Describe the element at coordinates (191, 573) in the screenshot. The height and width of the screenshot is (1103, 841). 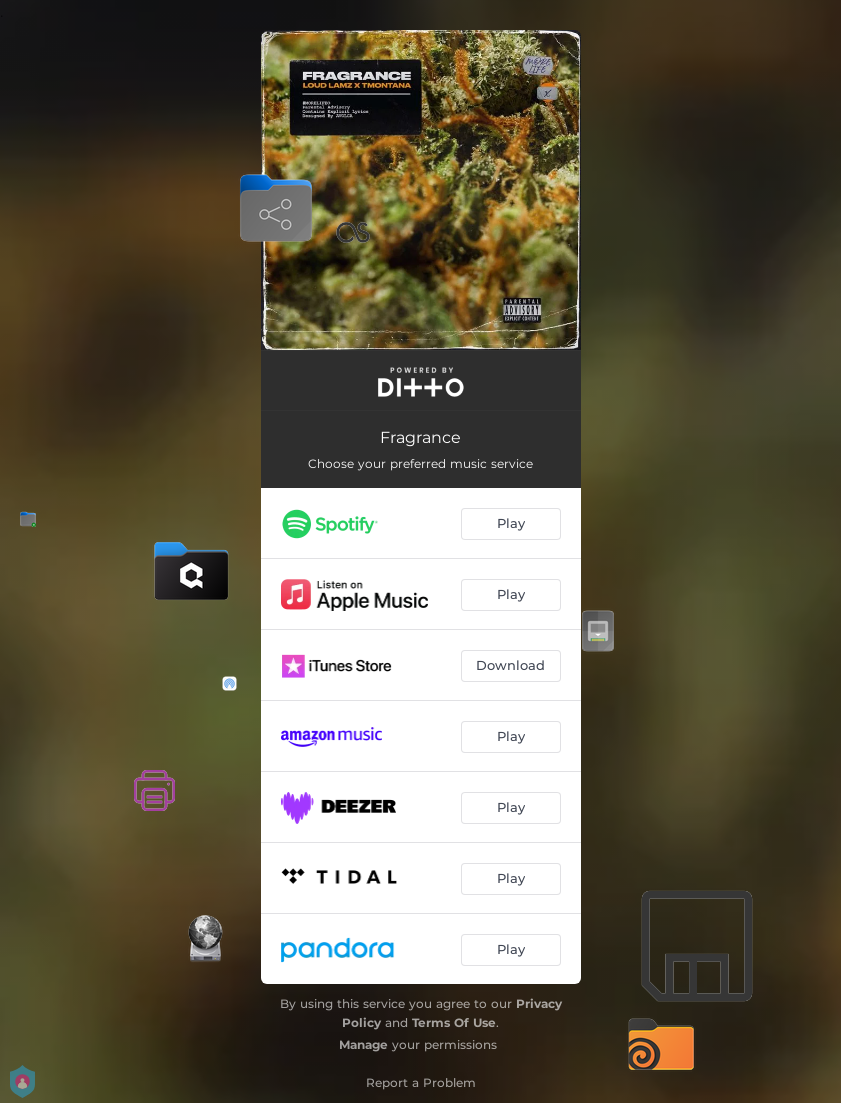
I see `open quixel assets folder` at that location.